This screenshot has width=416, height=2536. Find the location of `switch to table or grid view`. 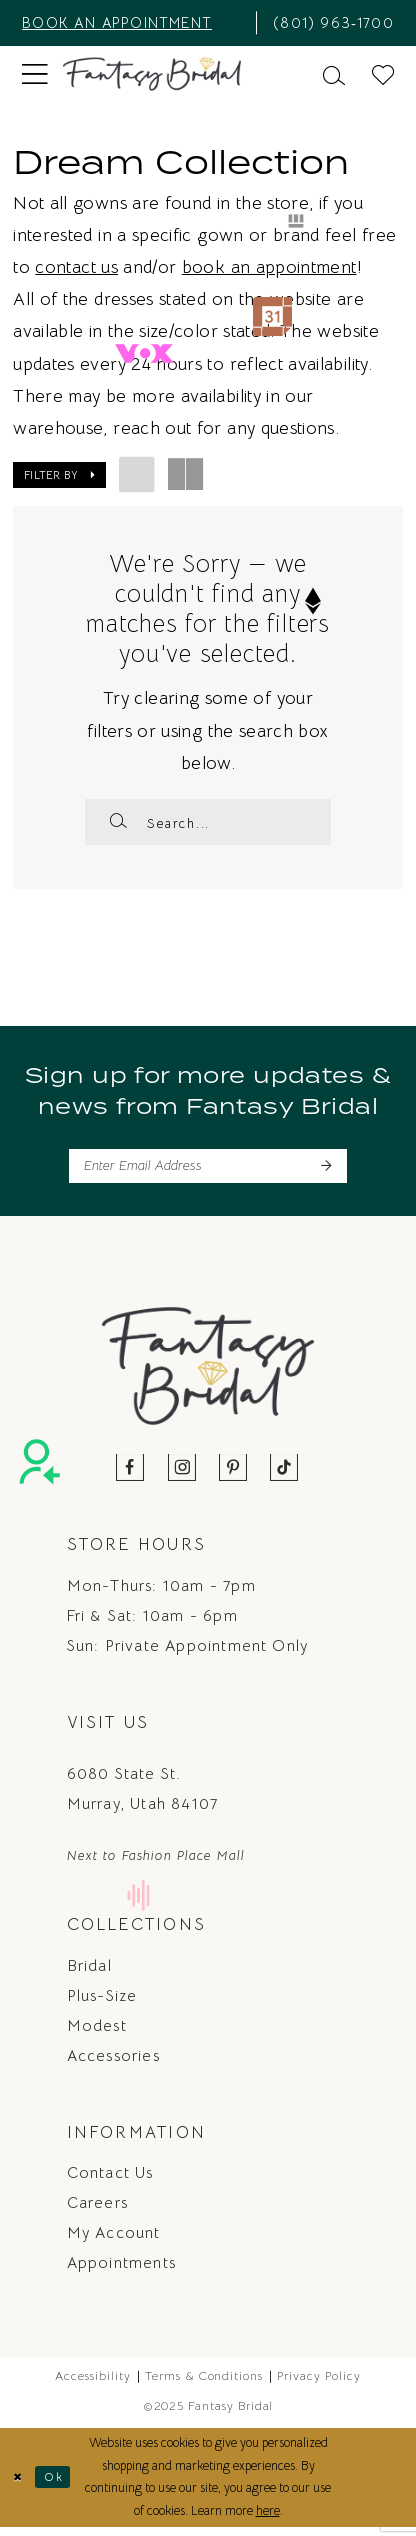

switch to table or grid view is located at coordinates (296, 221).